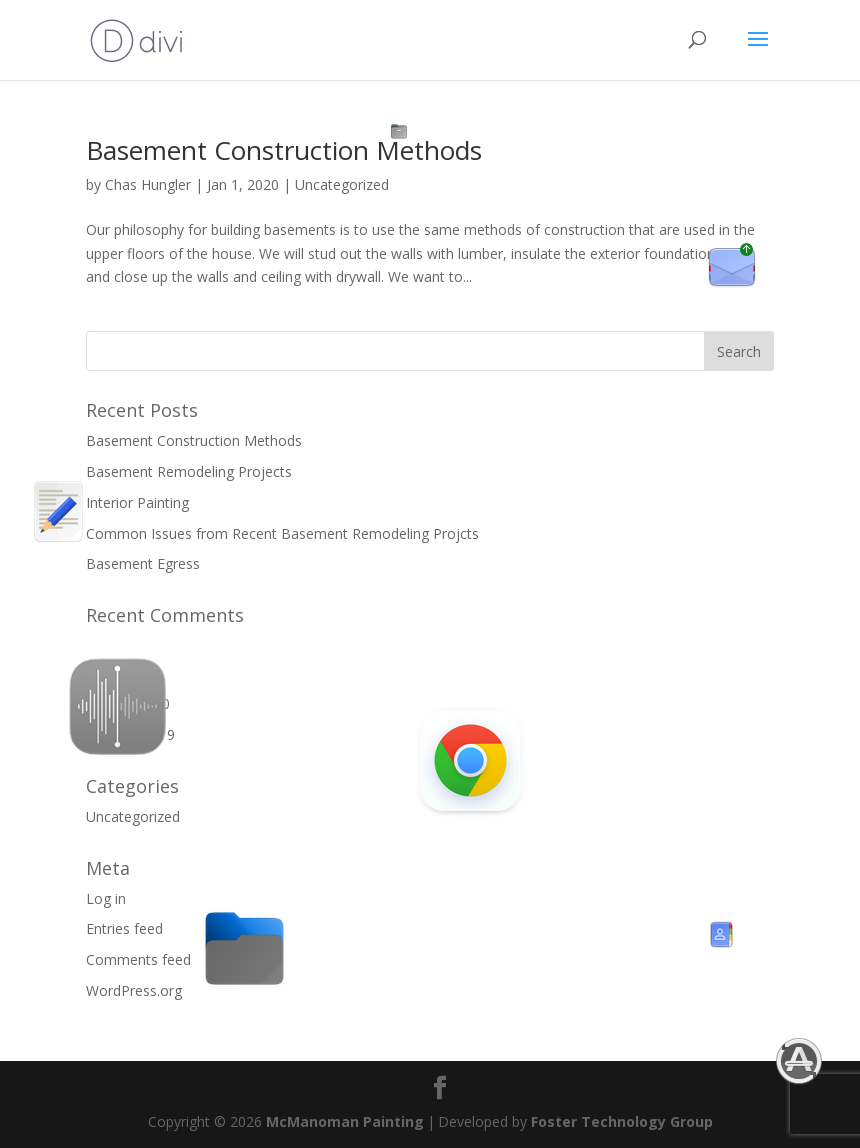 This screenshot has height=1148, width=860. Describe the element at coordinates (399, 131) in the screenshot. I see `open the file manager` at that location.